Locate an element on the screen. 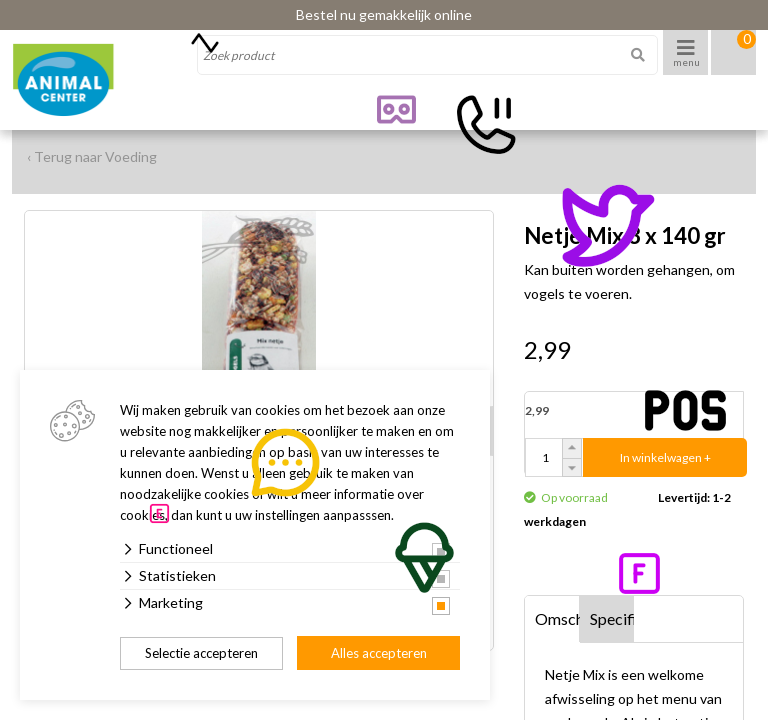 This screenshot has height=720, width=768. indicates an "E" rating or classification is located at coordinates (159, 513).